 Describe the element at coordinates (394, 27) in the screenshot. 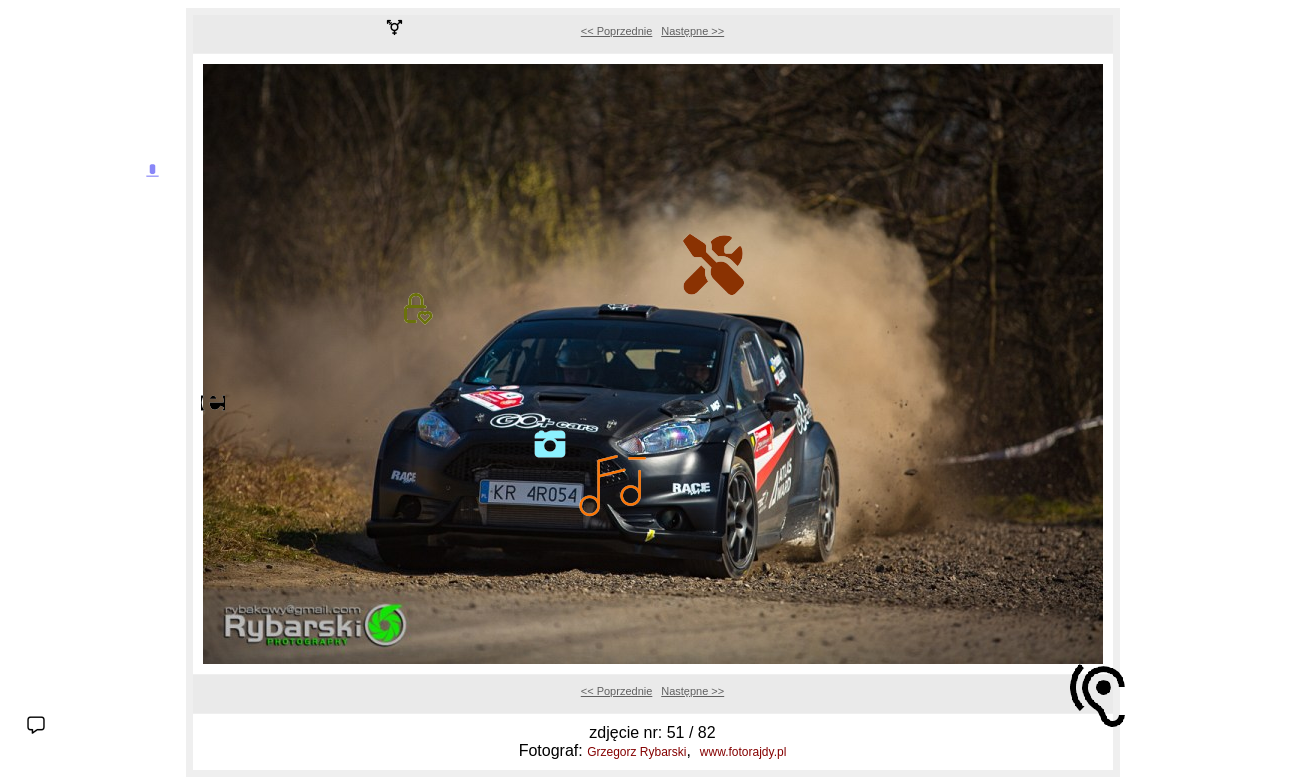

I see `indicates transgender or gender-diverse identity` at that location.